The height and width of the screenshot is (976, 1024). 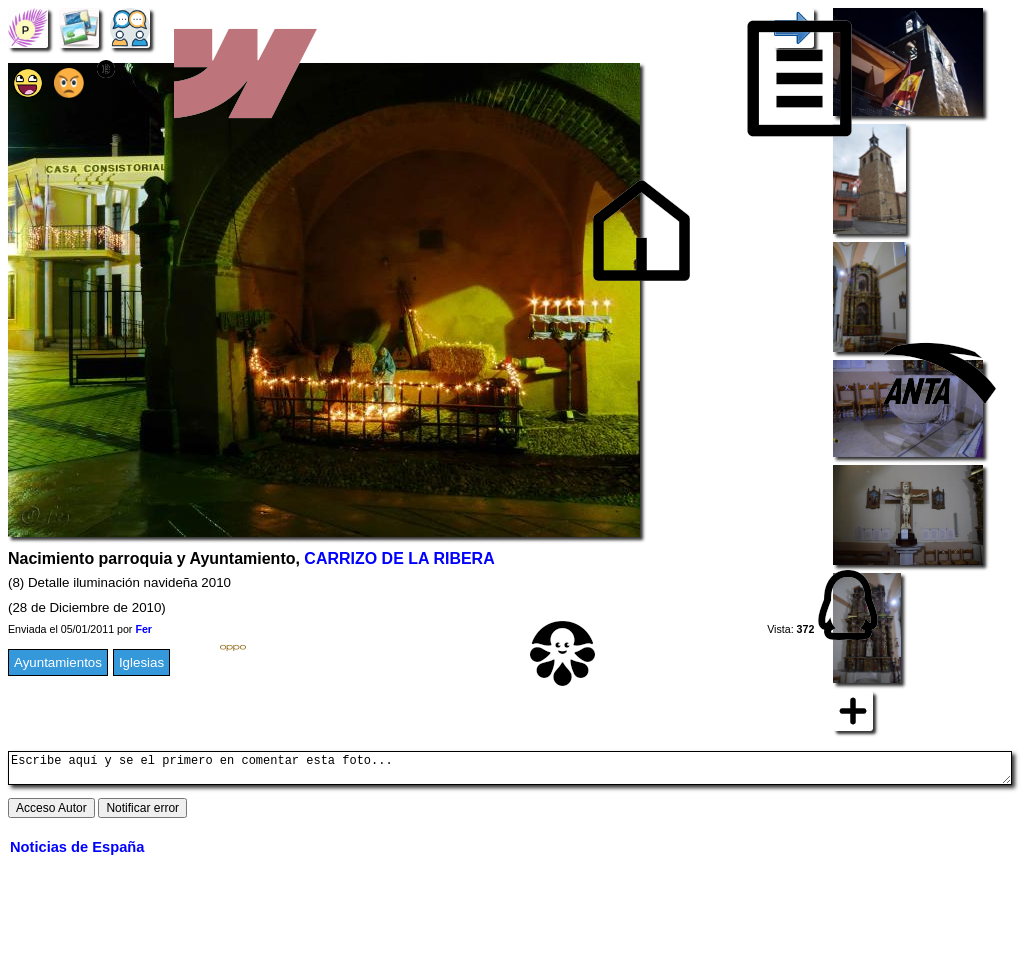 What do you see at coordinates (939, 373) in the screenshot?
I see `visit the Anta sports brand website` at bounding box center [939, 373].